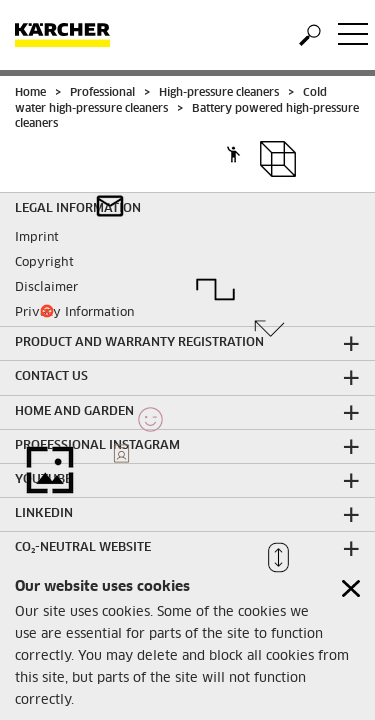 The height and width of the screenshot is (720, 375). Describe the element at coordinates (269, 327) in the screenshot. I see `go back to previous step` at that location.